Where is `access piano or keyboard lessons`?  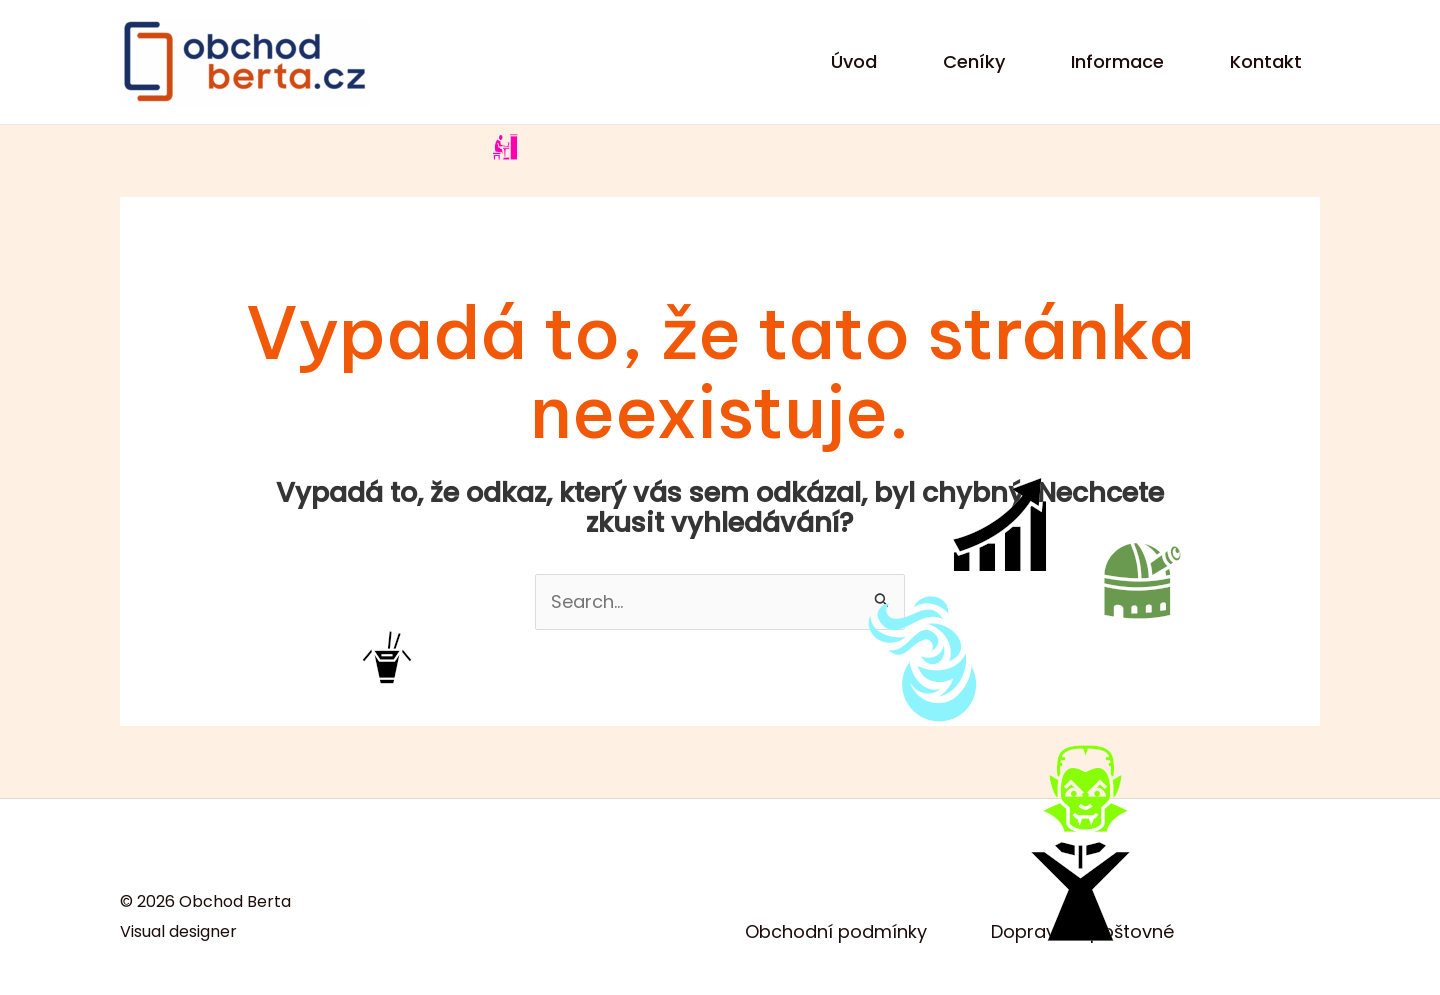
access piano or keyboard lessons is located at coordinates (505, 146).